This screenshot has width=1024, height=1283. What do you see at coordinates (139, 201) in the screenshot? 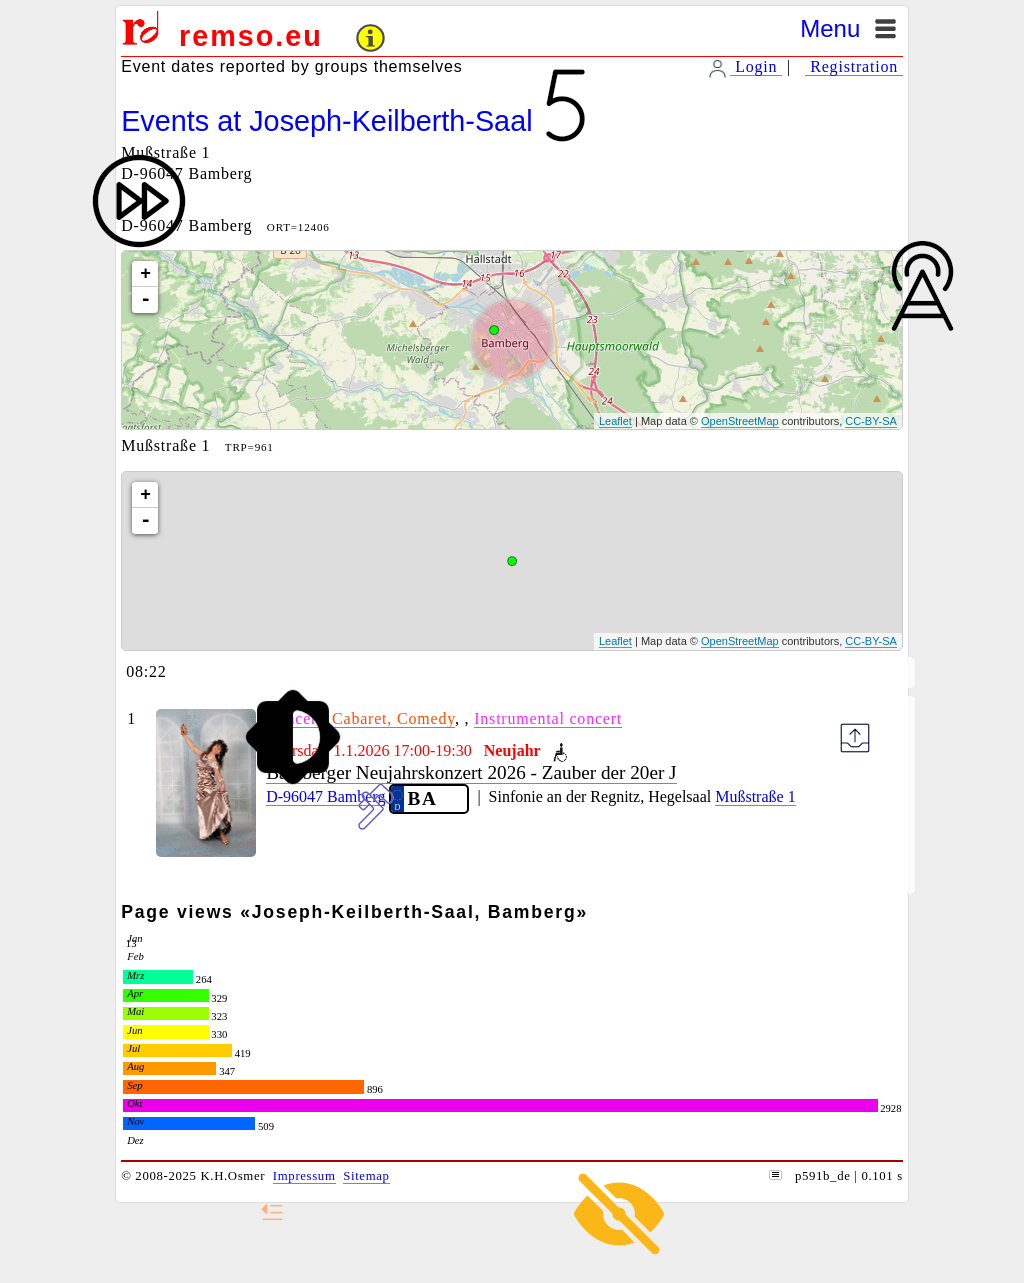
I see `skip forward in media playback` at bounding box center [139, 201].